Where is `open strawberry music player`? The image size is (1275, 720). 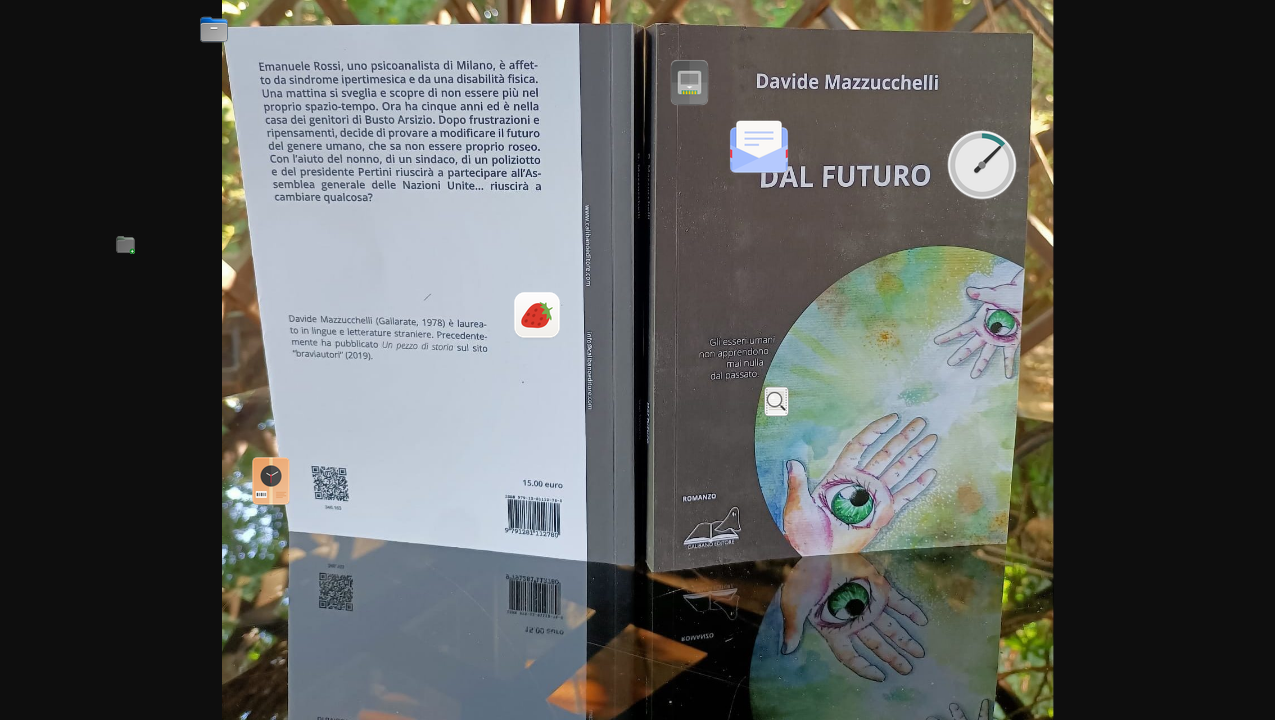
open strawberry music player is located at coordinates (537, 315).